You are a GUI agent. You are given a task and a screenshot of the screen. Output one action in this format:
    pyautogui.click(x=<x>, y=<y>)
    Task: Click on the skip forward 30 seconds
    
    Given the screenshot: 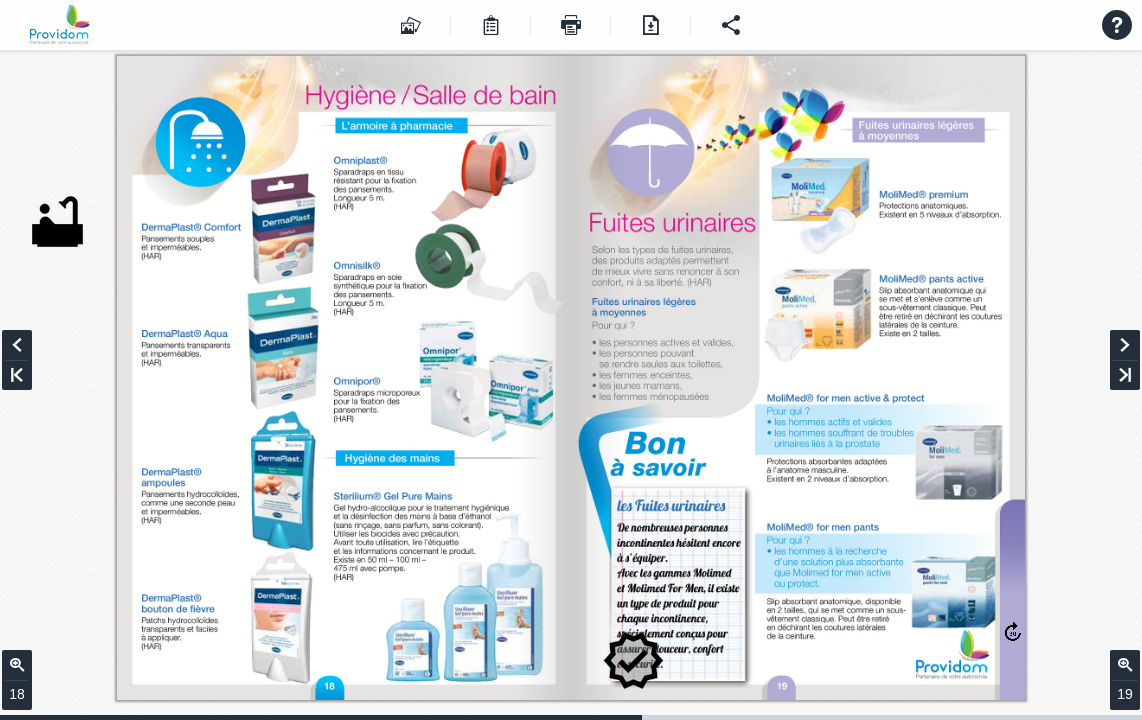 What is the action you would take?
    pyautogui.click(x=1013, y=632)
    